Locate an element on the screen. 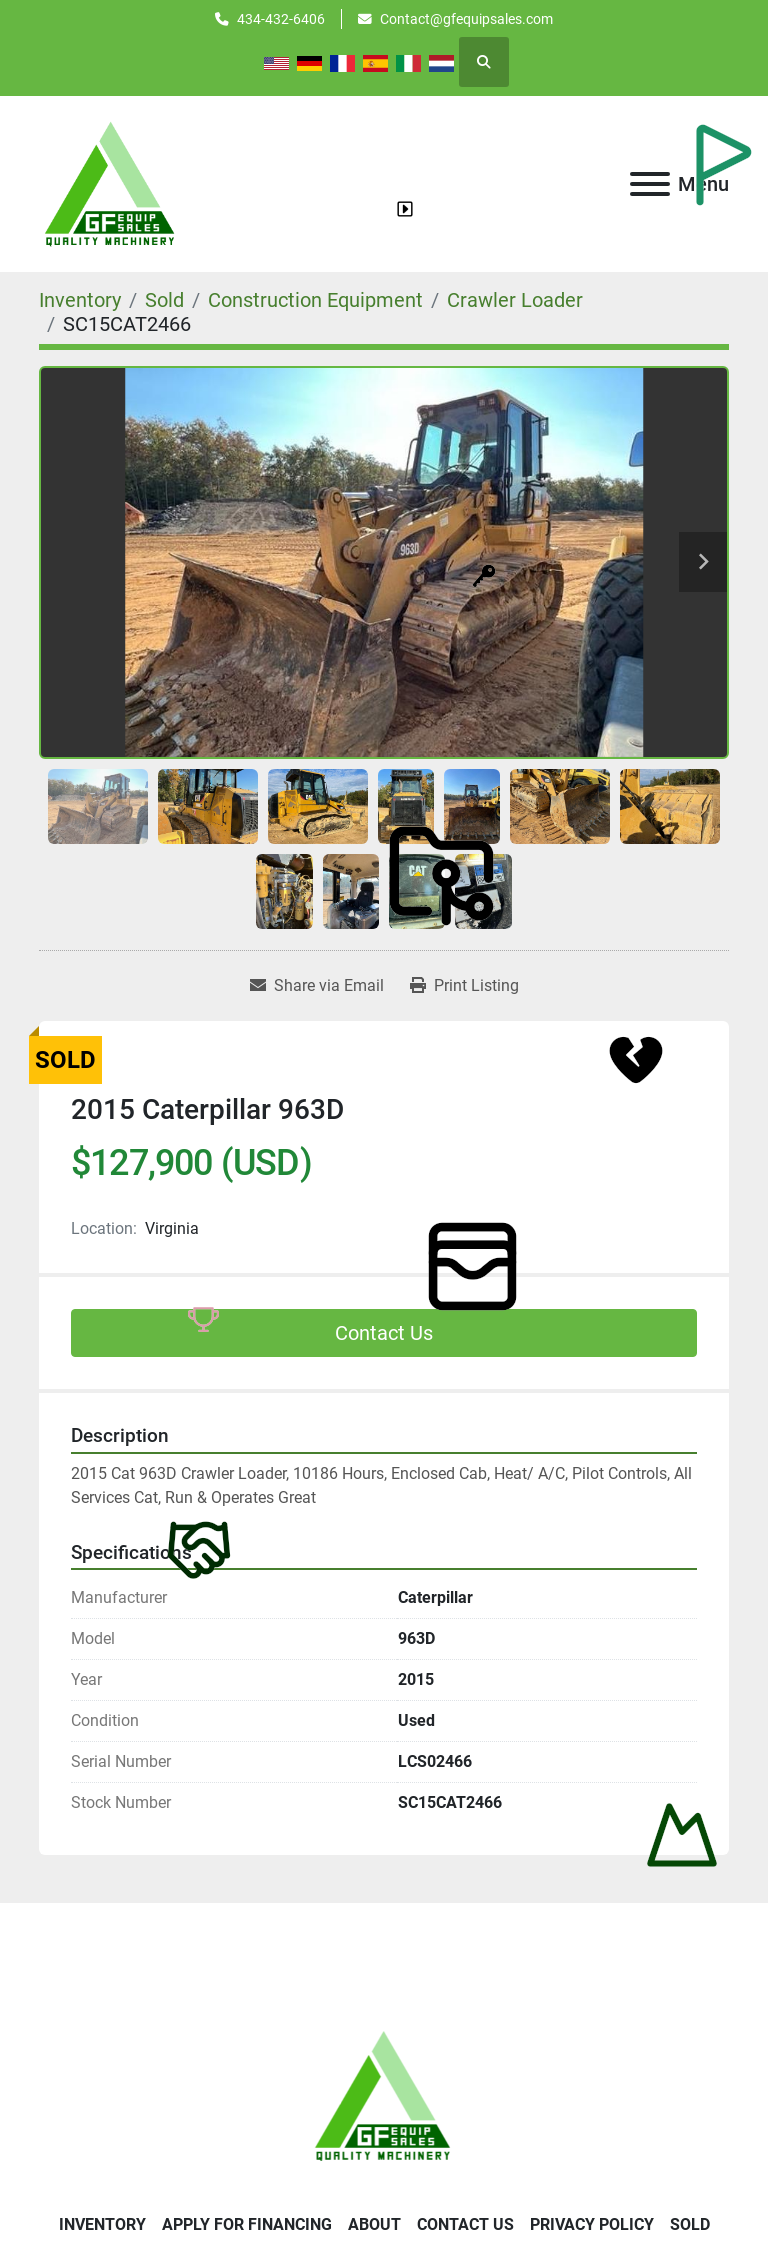 The width and height of the screenshot is (768, 2242). open git repository folder is located at coordinates (441, 873).